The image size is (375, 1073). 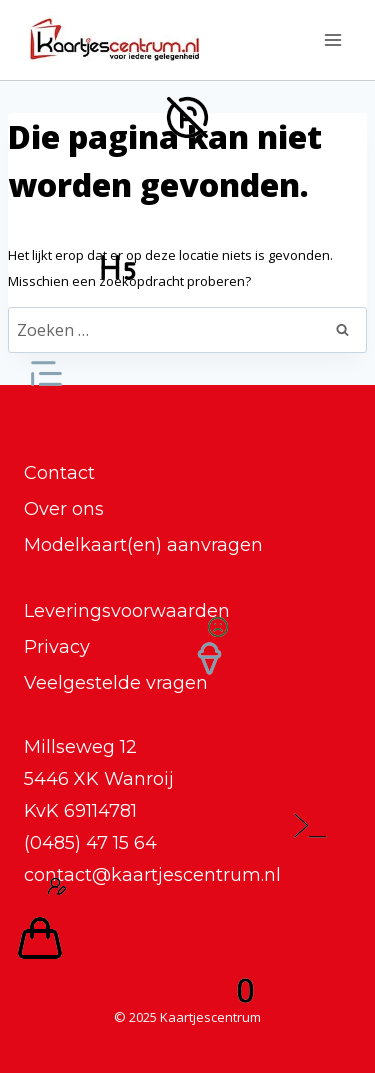 I want to click on format text as heading level 5, so click(x=117, y=267).